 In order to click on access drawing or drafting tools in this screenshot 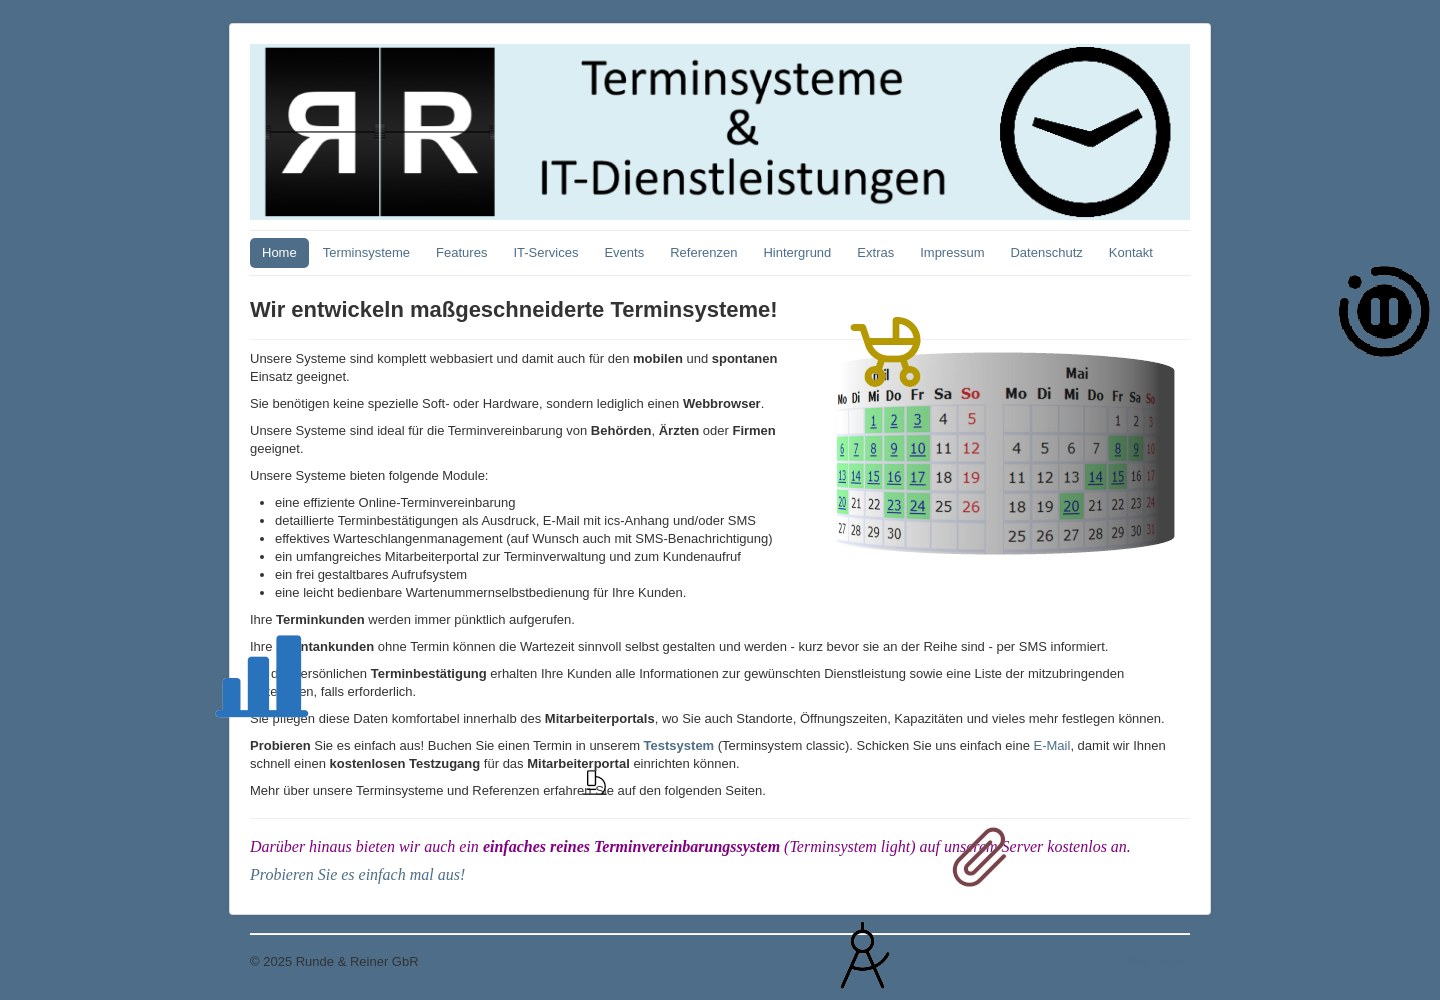, I will do `click(862, 956)`.